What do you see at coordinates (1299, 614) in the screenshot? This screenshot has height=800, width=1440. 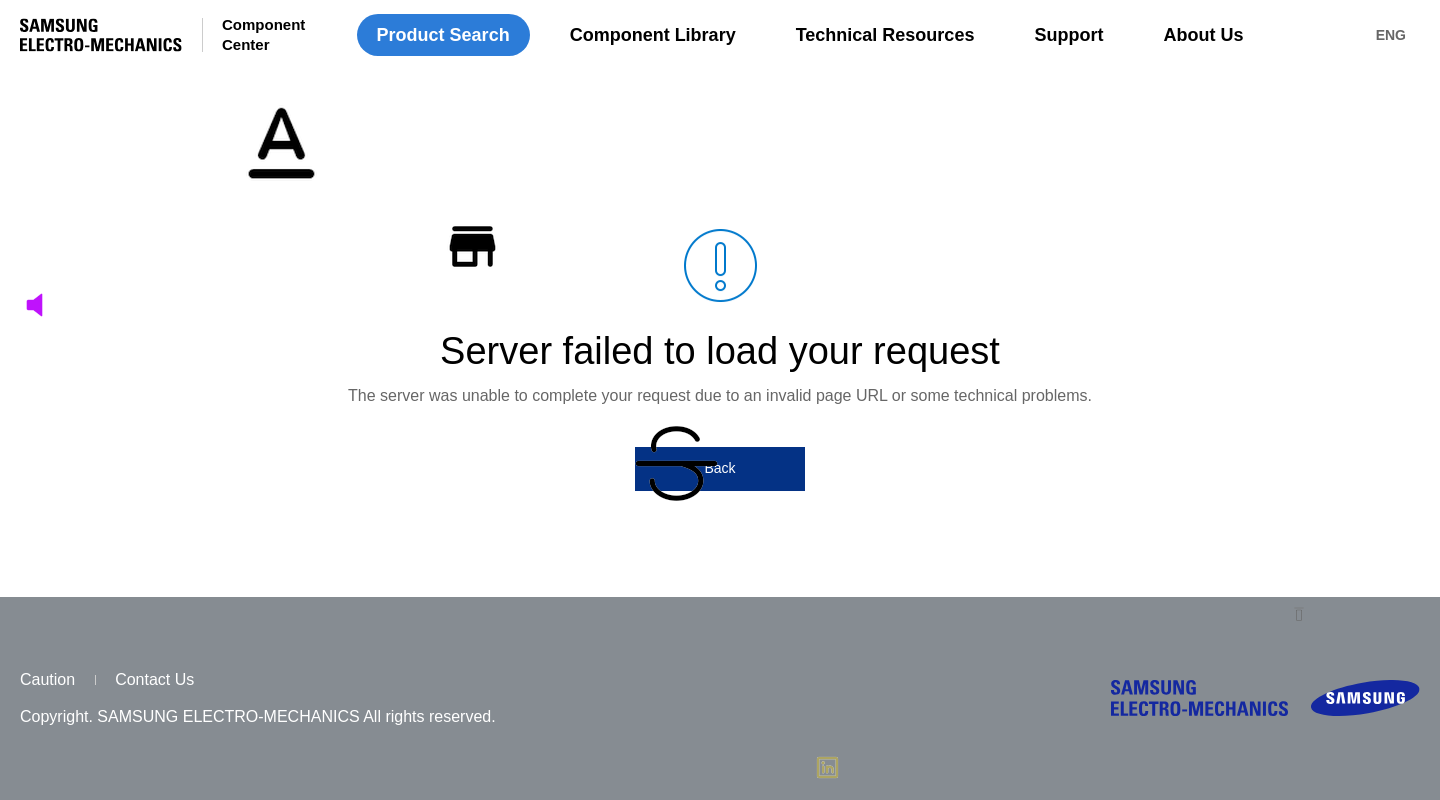 I see `align object to top edge` at bounding box center [1299, 614].